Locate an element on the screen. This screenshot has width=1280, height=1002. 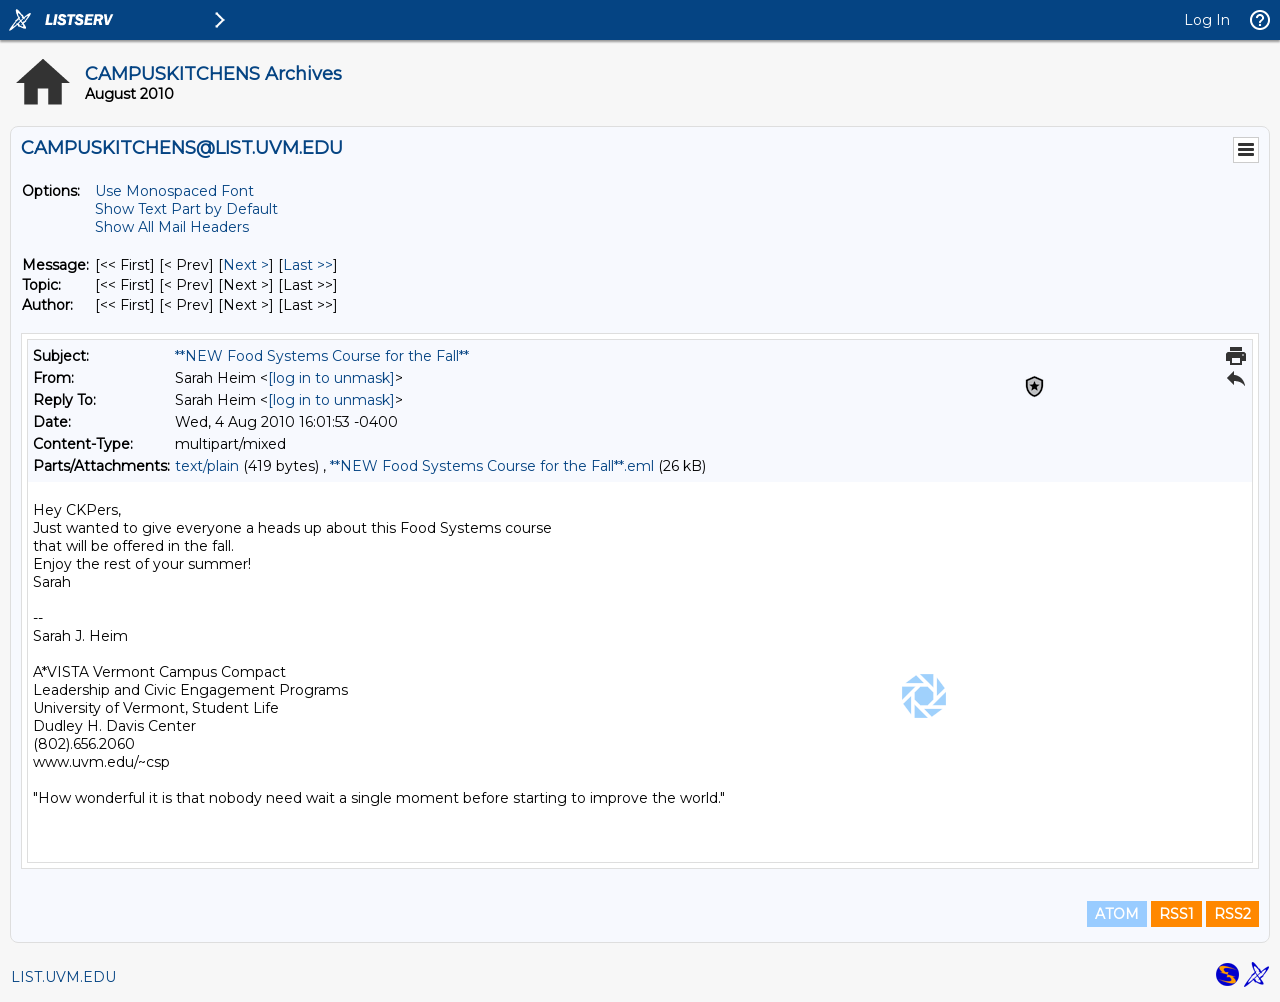
adjust camera aperture settings is located at coordinates (924, 696).